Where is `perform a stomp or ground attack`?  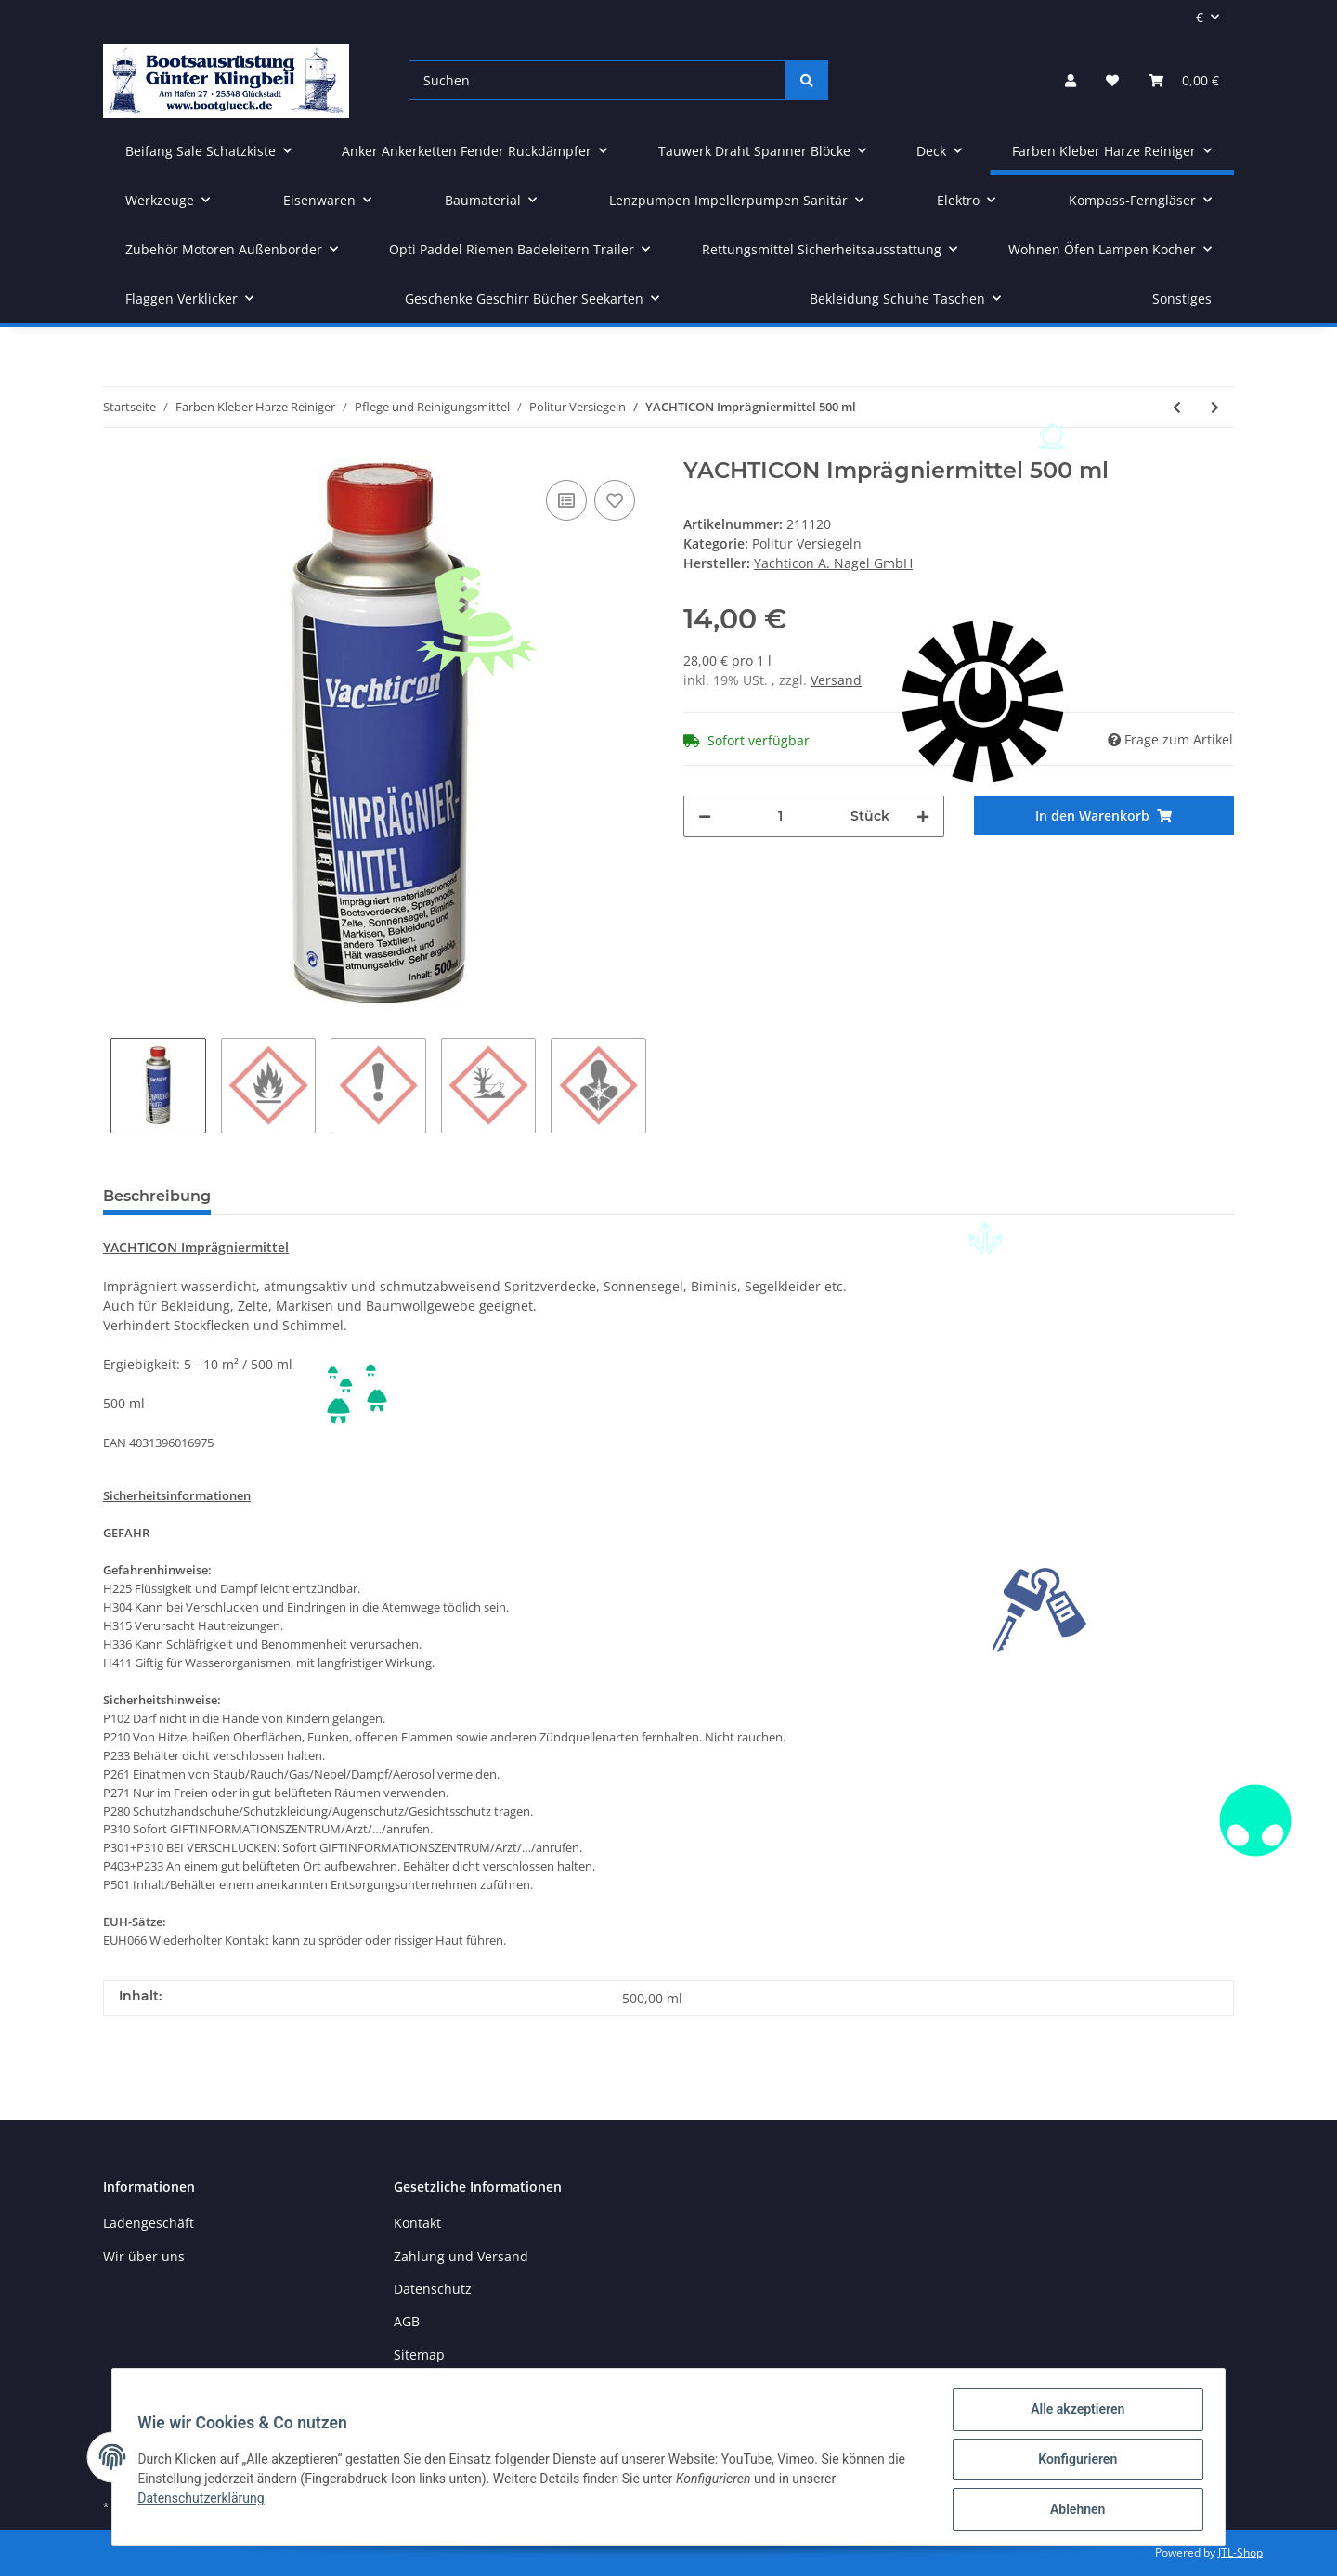 perform a stomp or ground attack is located at coordinates (477, 623).